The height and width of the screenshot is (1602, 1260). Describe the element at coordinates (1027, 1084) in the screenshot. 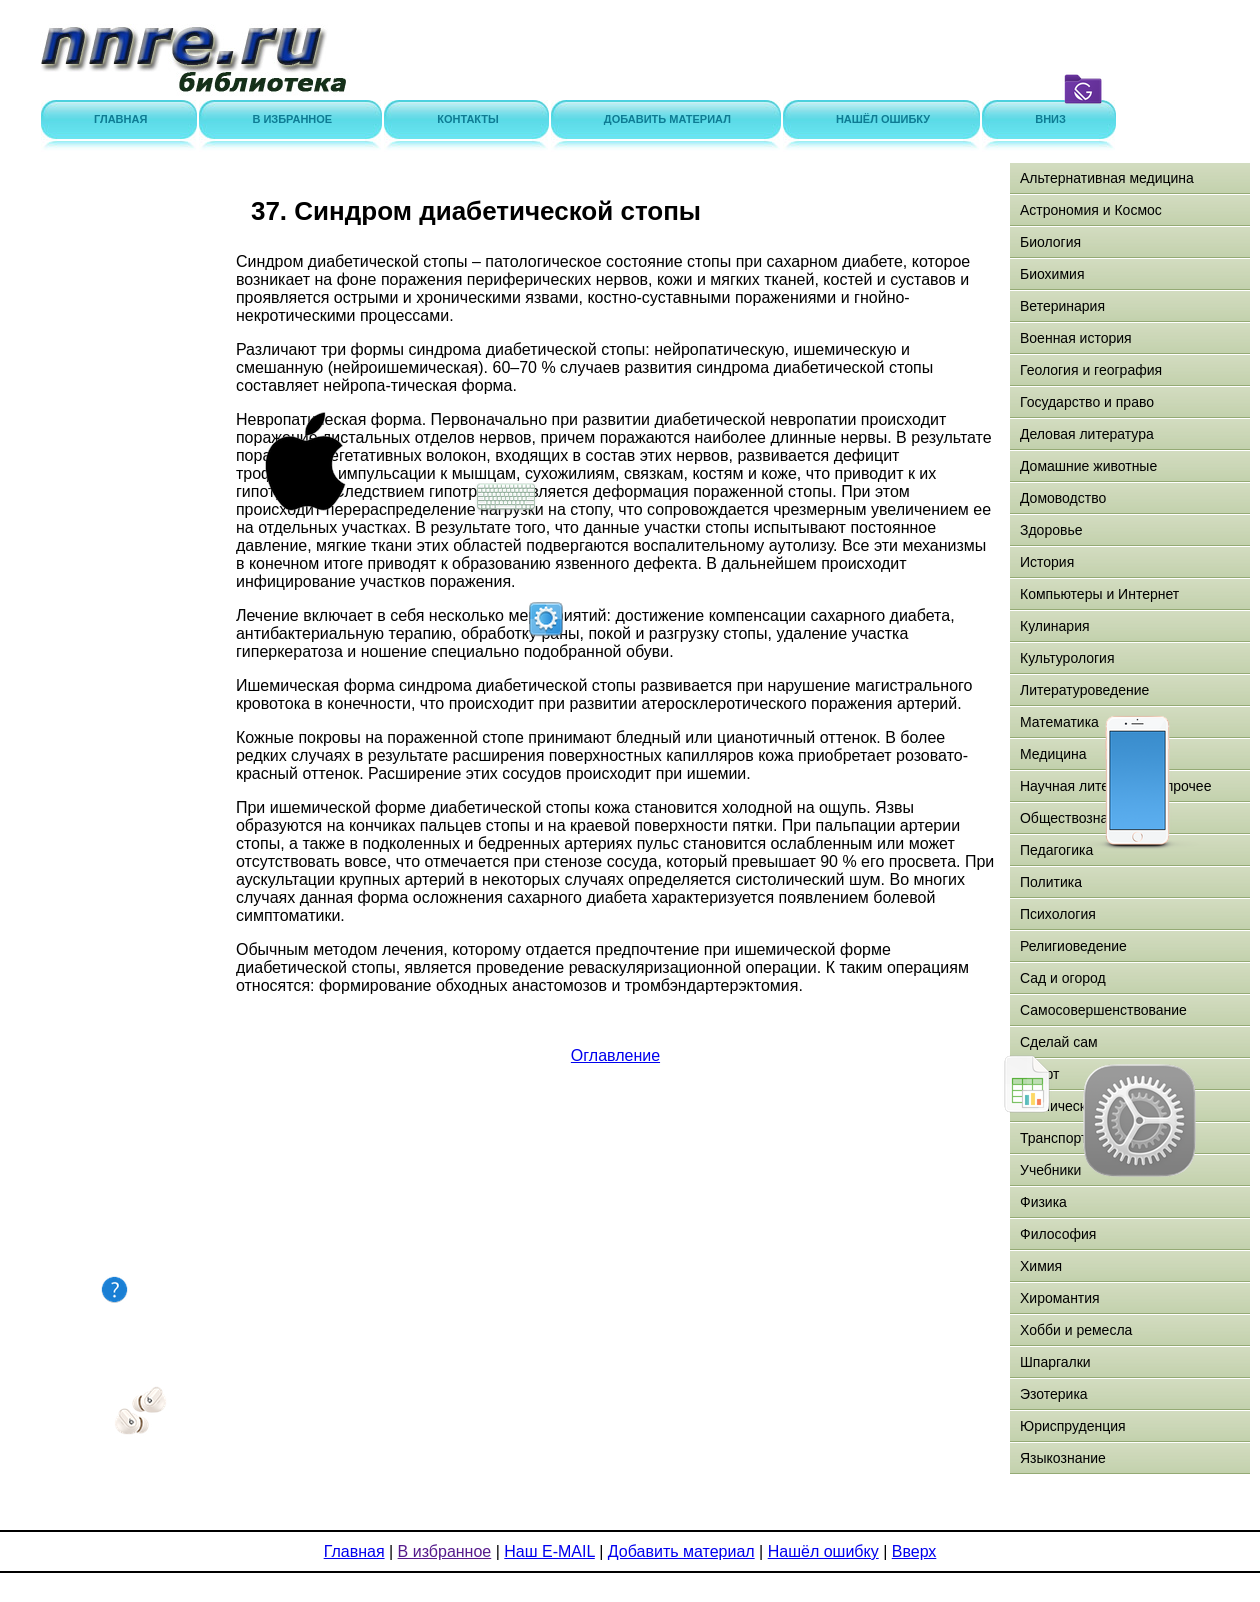

I see `open a spreadsheet file` at that location.